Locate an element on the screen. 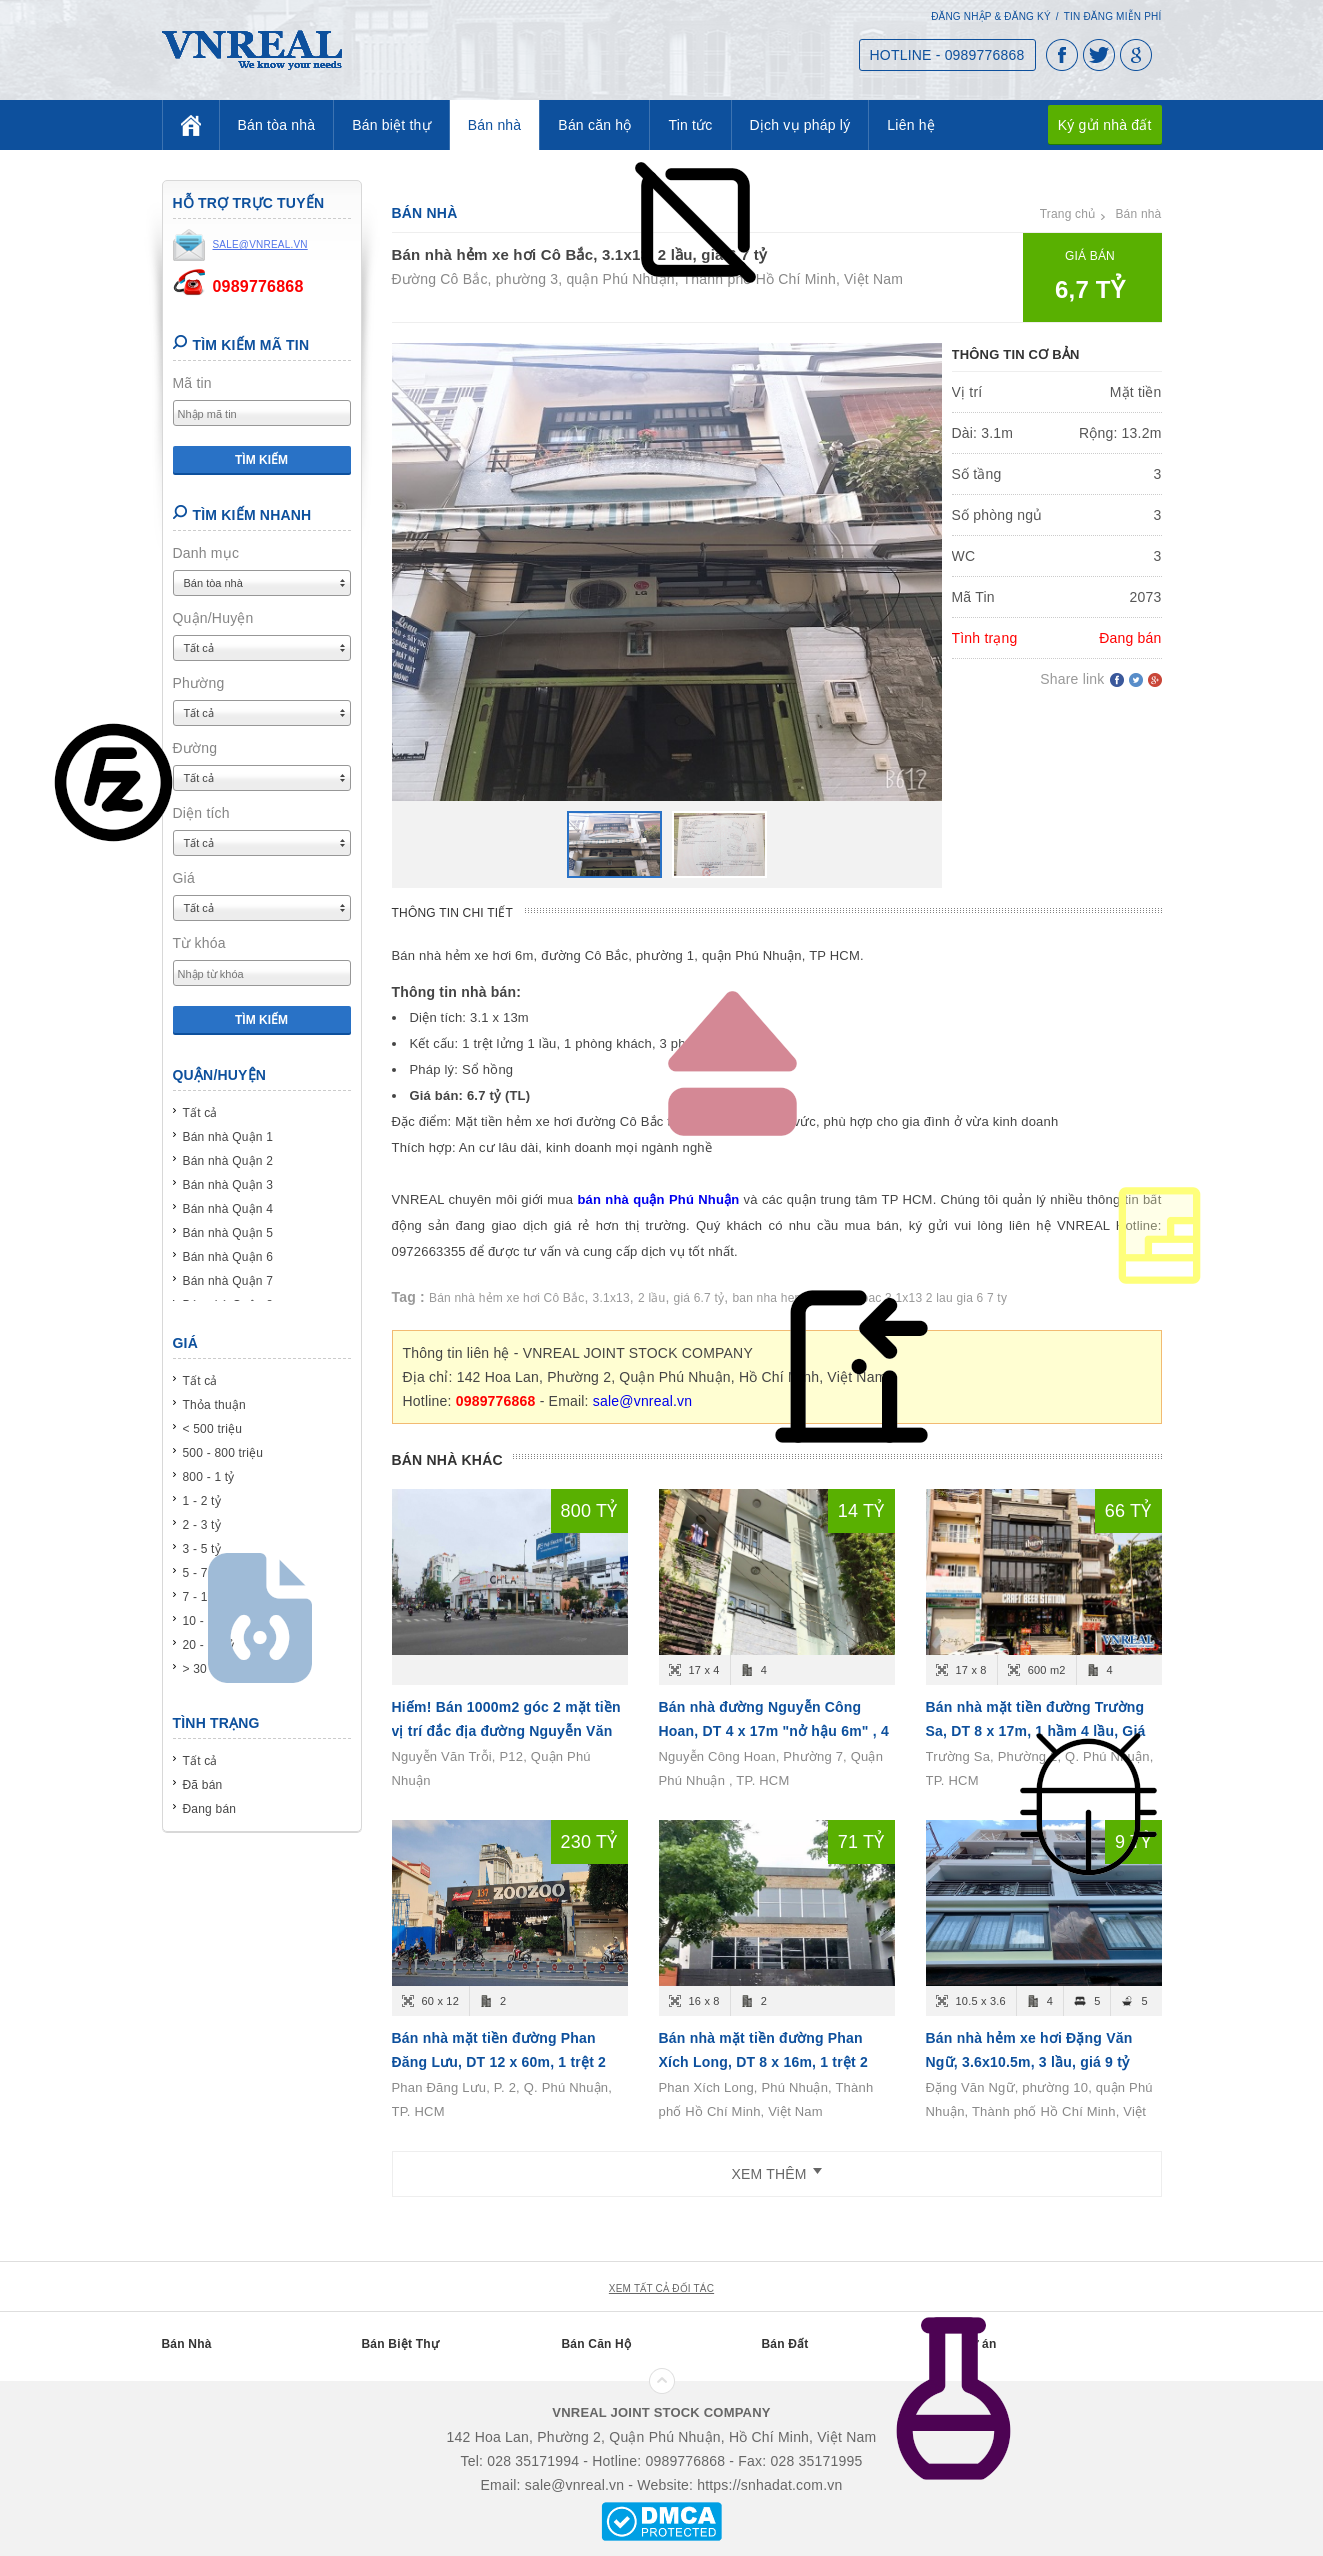 The width and height of the screenshot is (1323, 2556). eject media or disc from player is located at coordinates (732, 1063).